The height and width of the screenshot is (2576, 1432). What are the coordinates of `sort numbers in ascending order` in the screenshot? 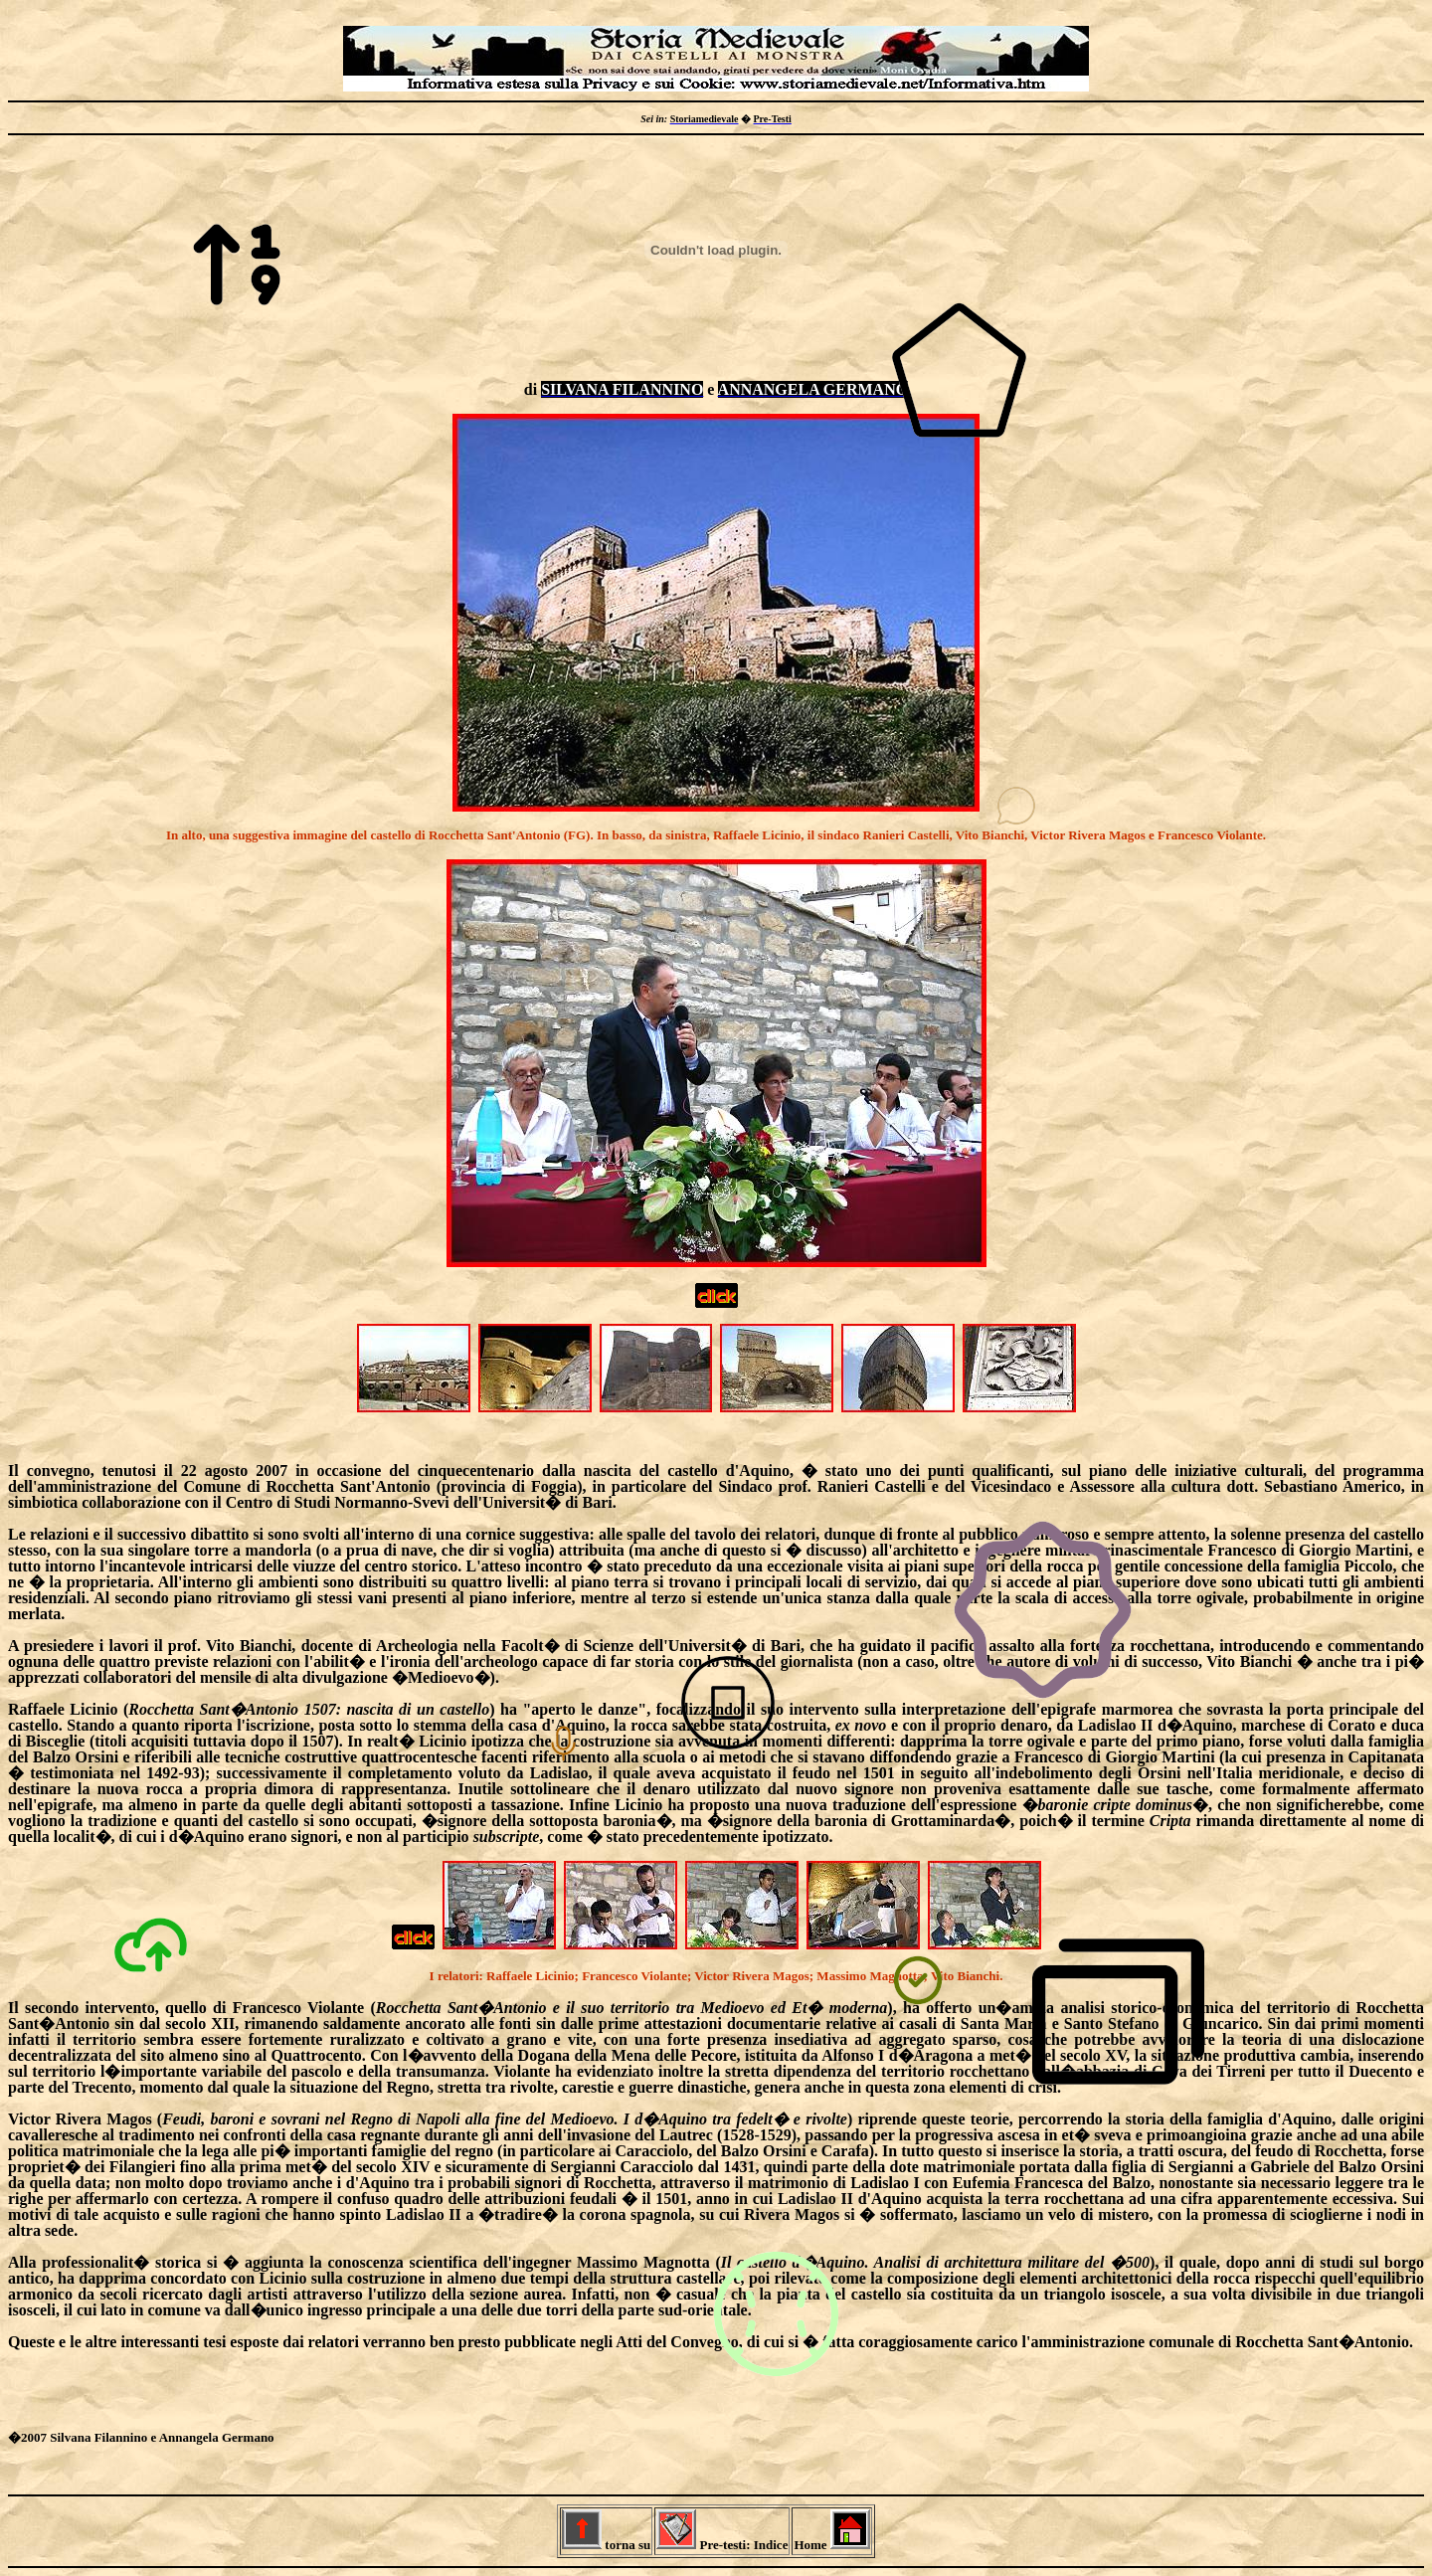 It's located at (240, 265).